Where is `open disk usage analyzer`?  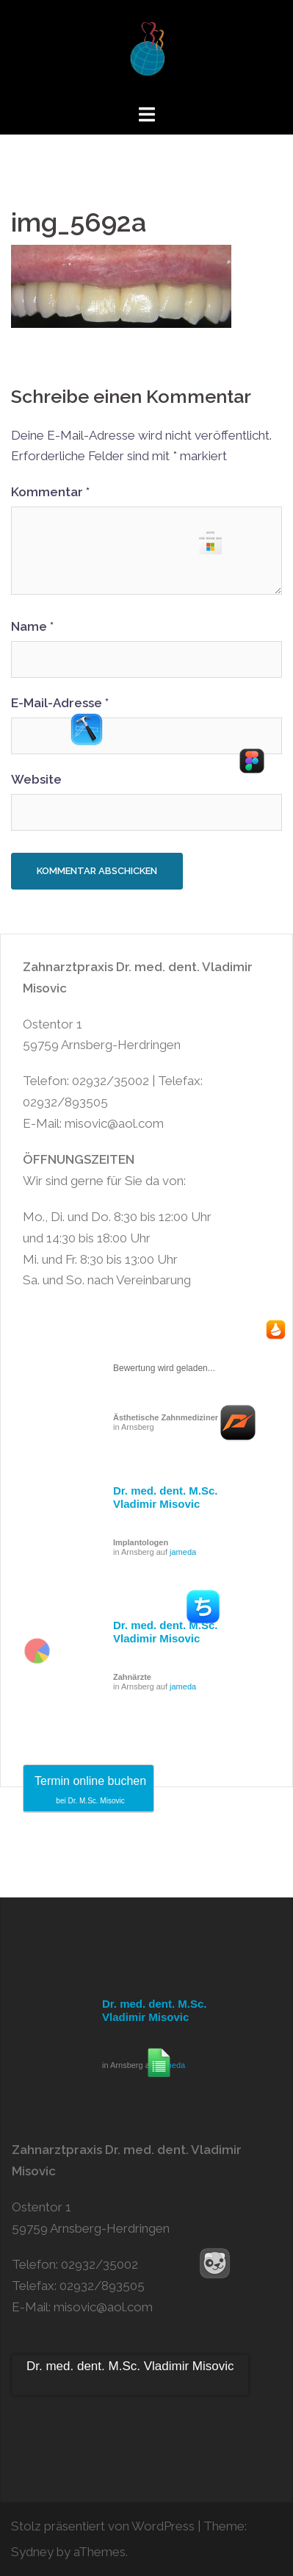
open disk usage analyzer is located at coordinates (37, 1650).